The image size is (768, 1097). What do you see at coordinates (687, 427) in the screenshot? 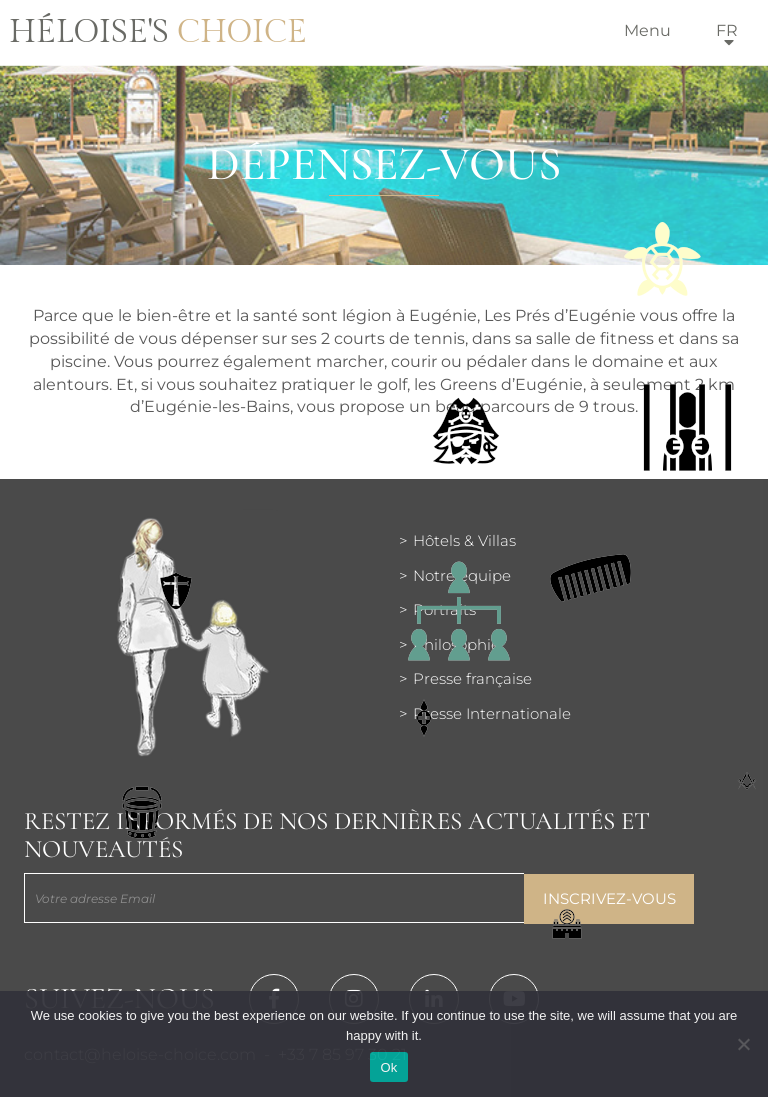
I see `indicates a prisoner or incarcerated character` at bounding box center [687, 427].